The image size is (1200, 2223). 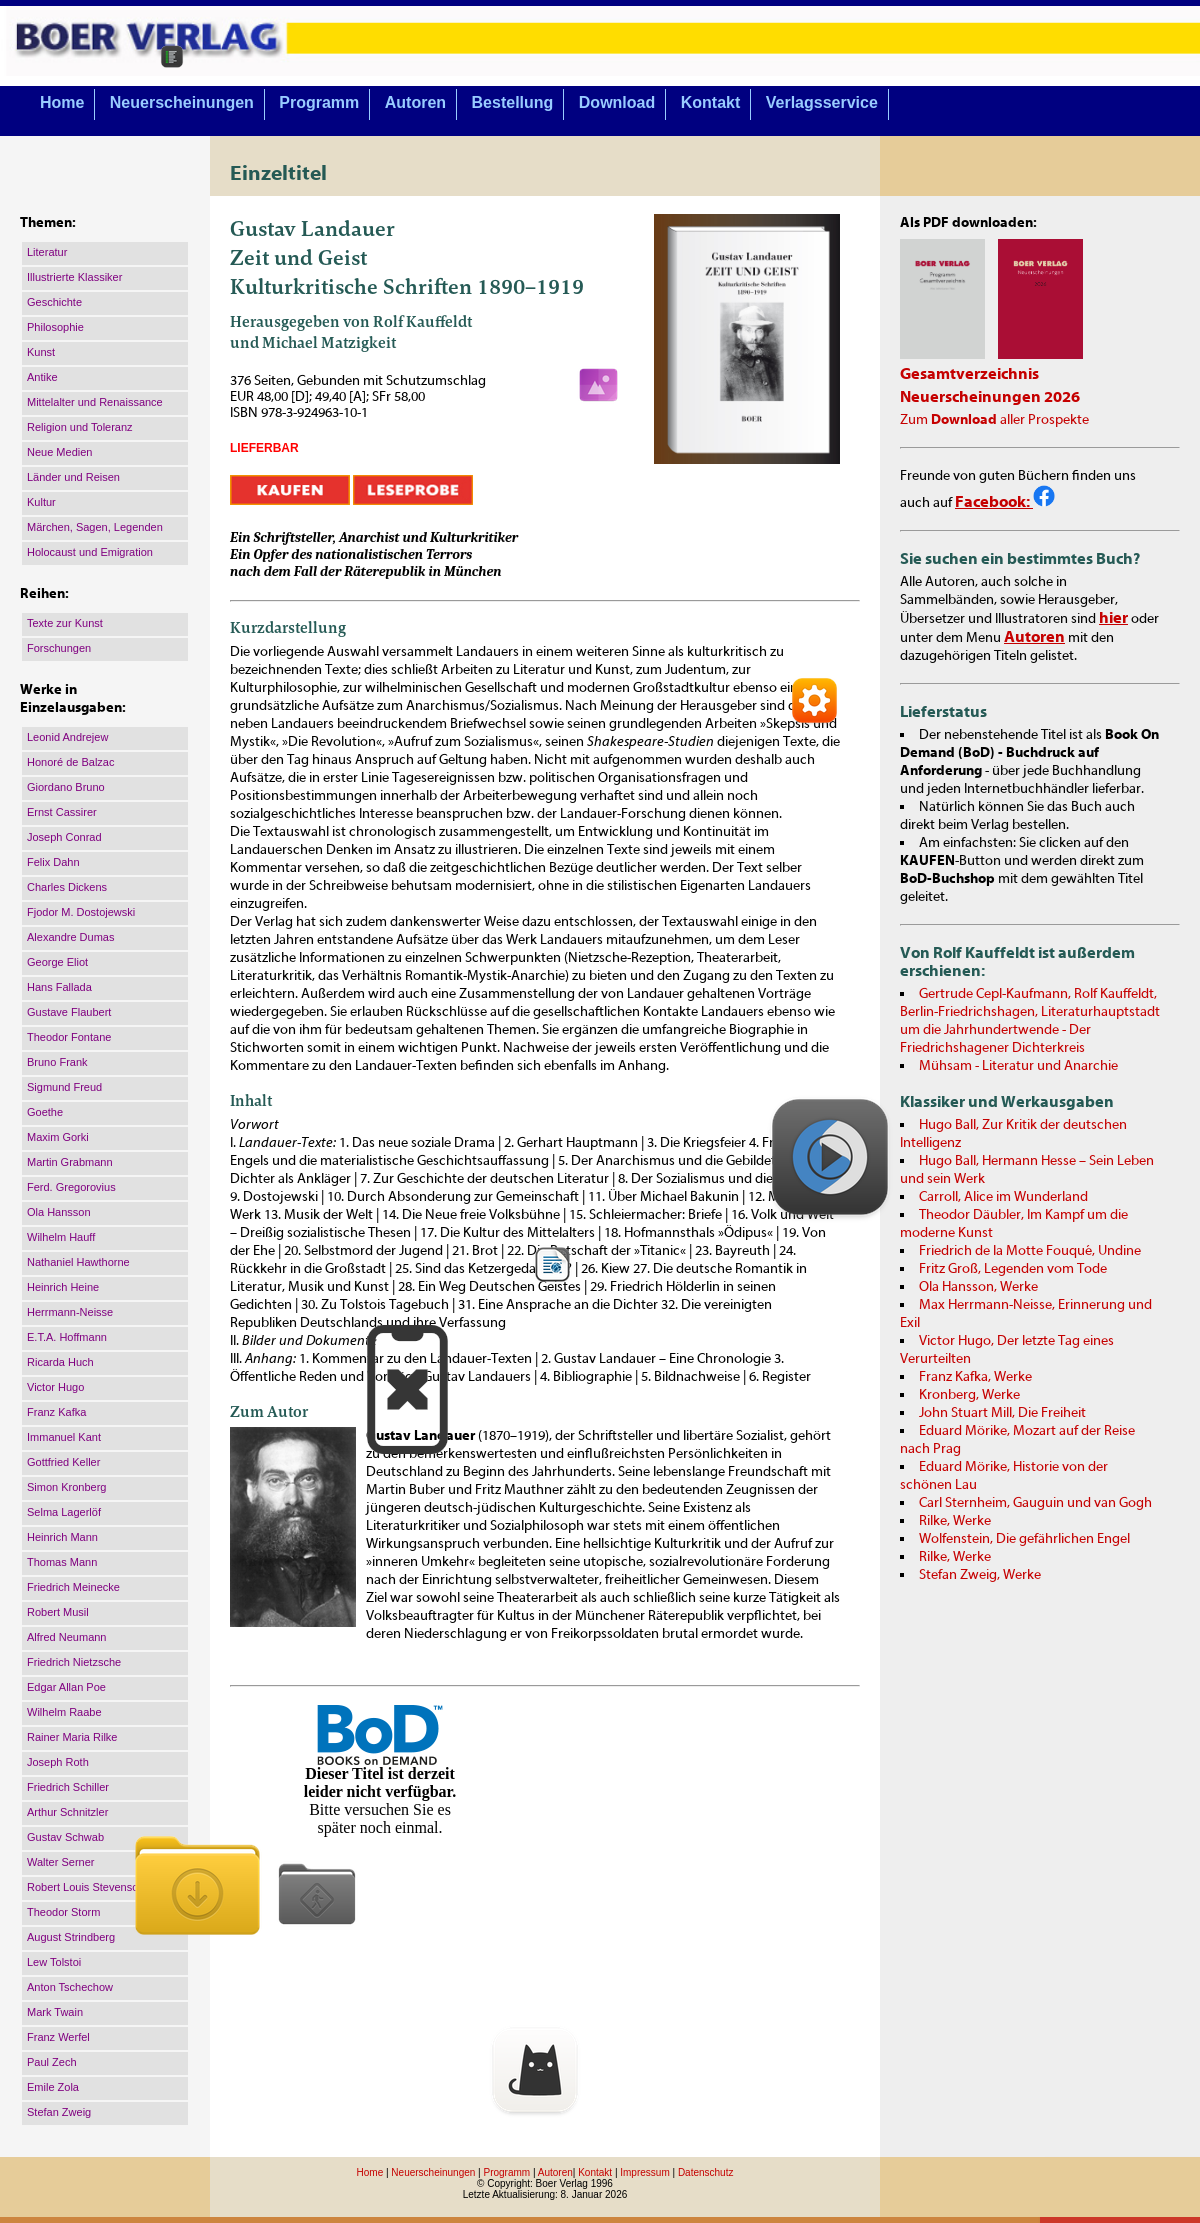 I want to click on open the Clash proxy app, so click(x=535, y=2070).